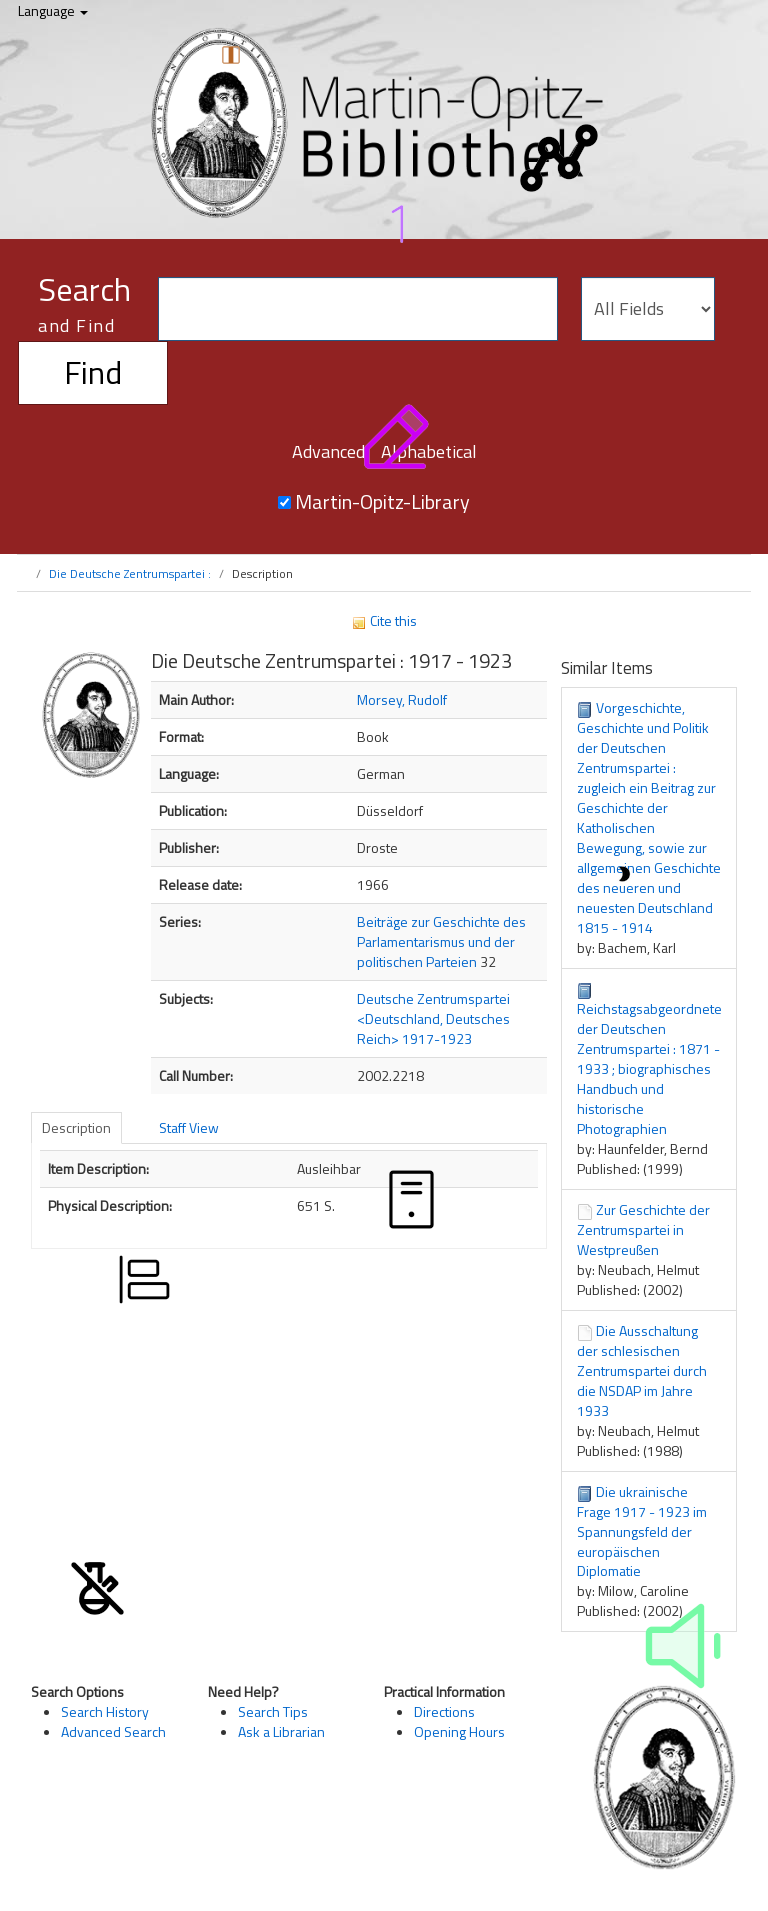 The image size is (768, 1911). Describe the element at coordinates (400, 224) in the screenshot. I see `indicates first place or top ranking` at that location.